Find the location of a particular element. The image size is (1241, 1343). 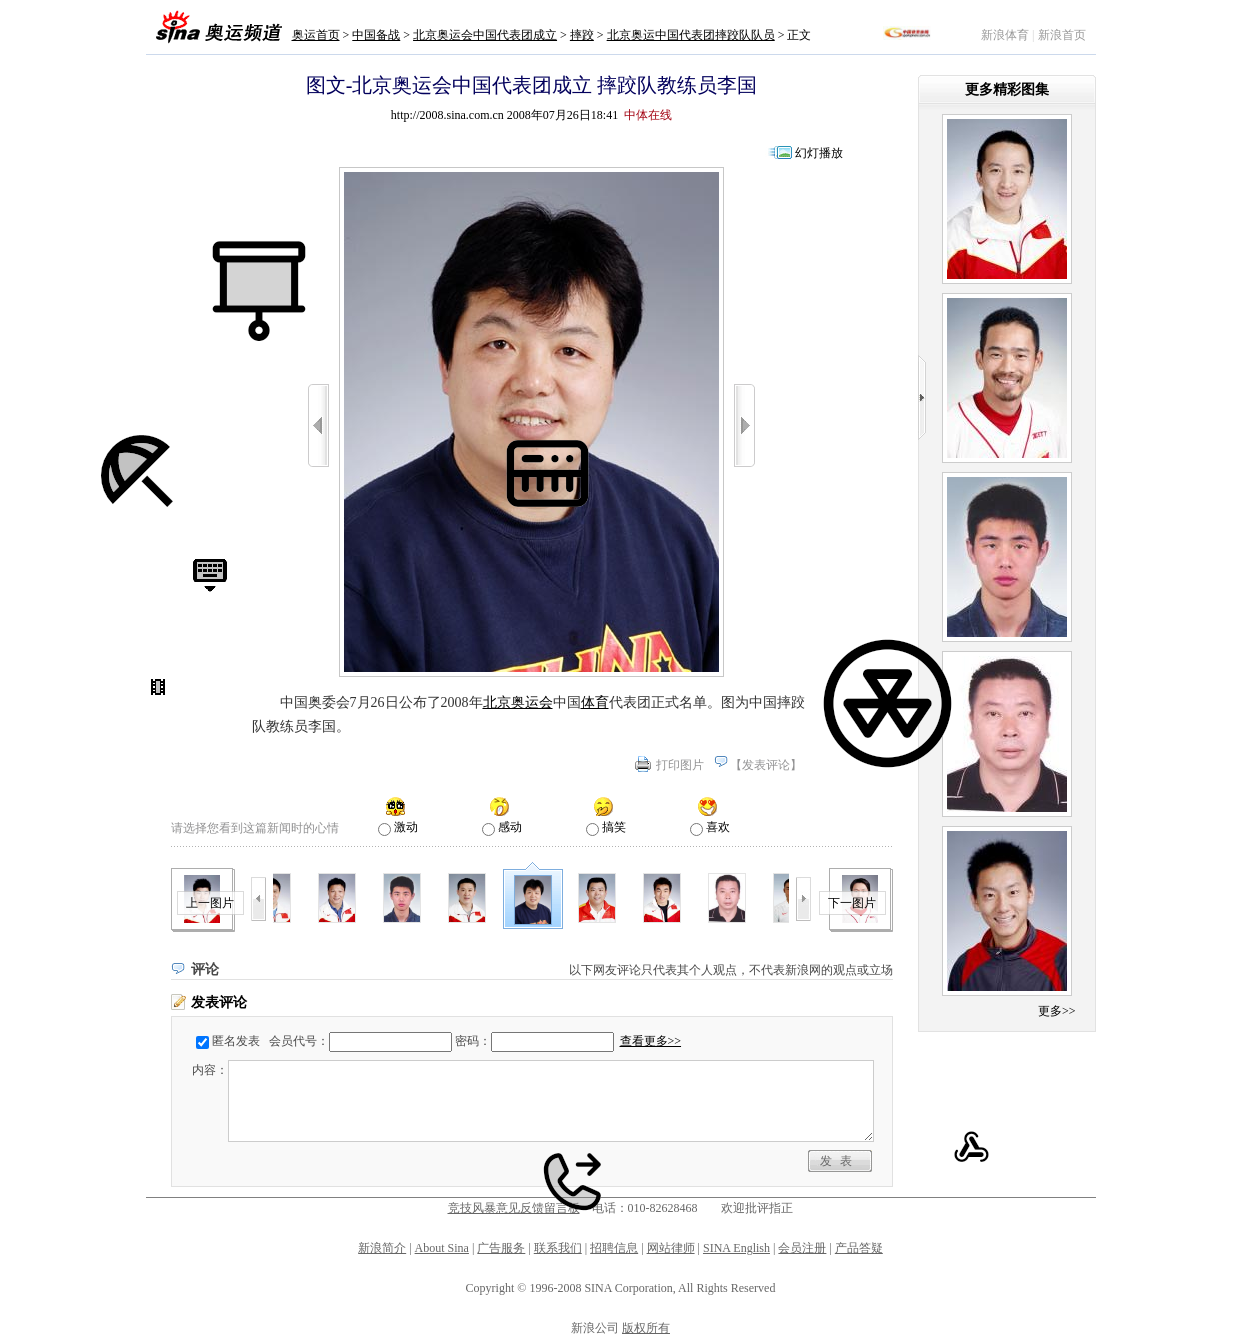

transfer an active call is located at coordinates (573, 1180).